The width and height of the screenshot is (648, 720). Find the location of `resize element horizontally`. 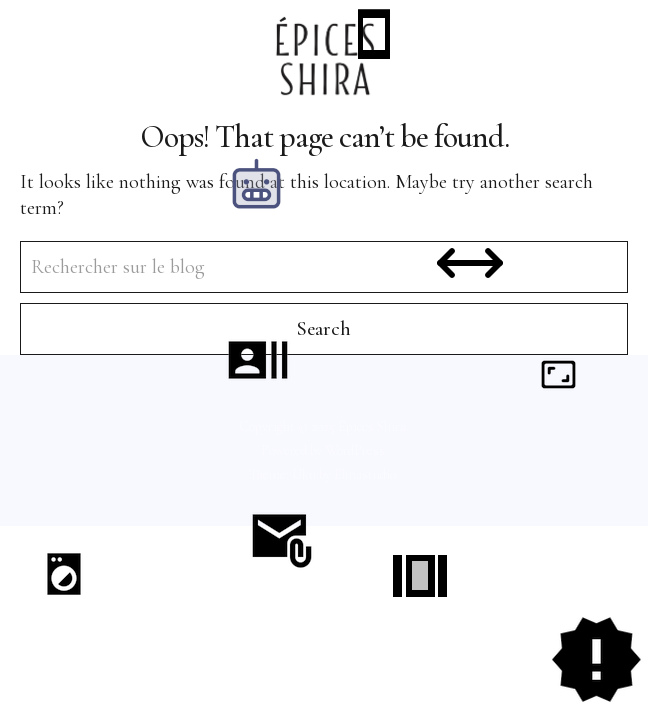

resize element horizontally is located at coordinates (470, 263).